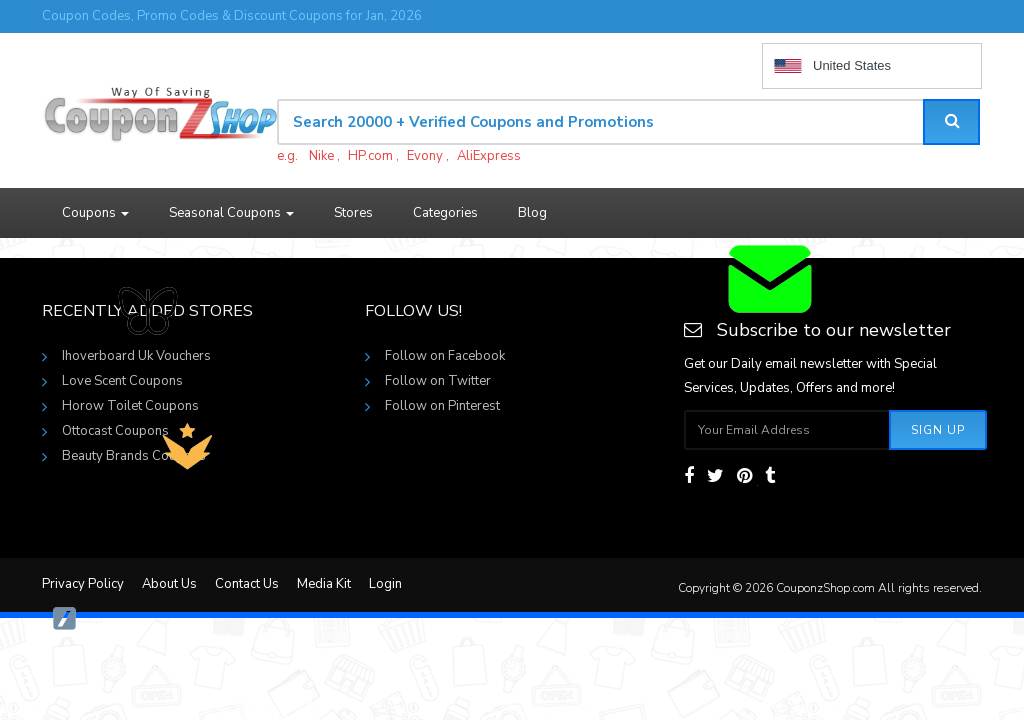 The width and height of the screenshot is (1024, 720). What do you see at coordinates (64, 618) in the screenshot?
I see `access slash commands` at bounding box center [64, 618].